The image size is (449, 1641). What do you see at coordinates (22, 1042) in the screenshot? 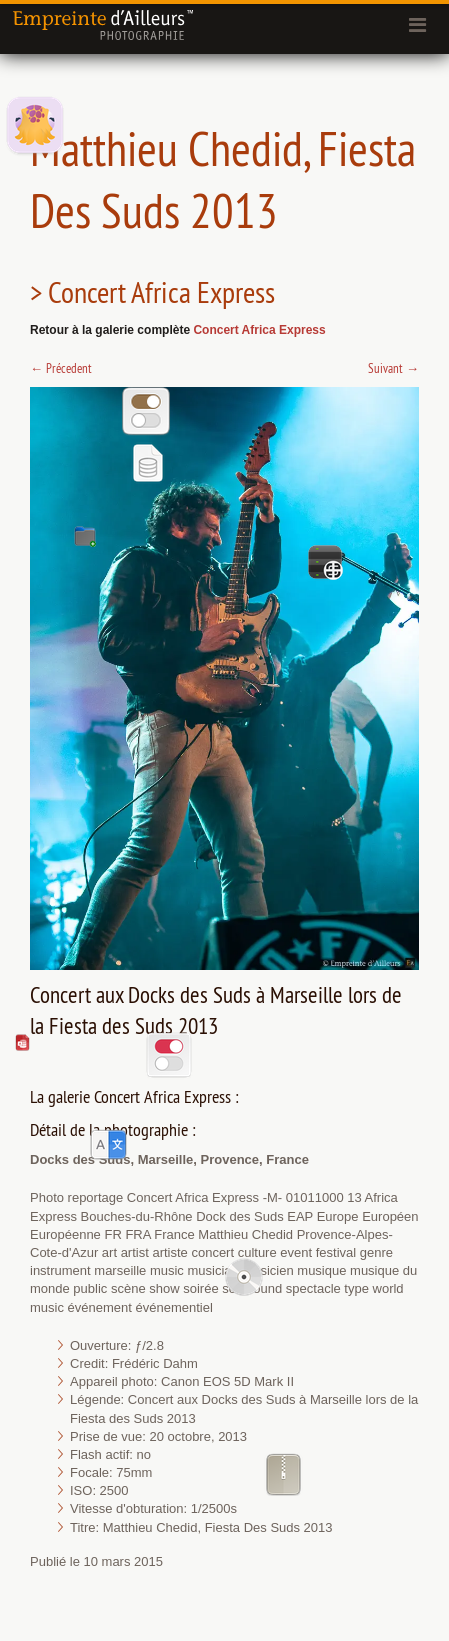
I see `microsoft access database file` at bounding box center [22, 1042].